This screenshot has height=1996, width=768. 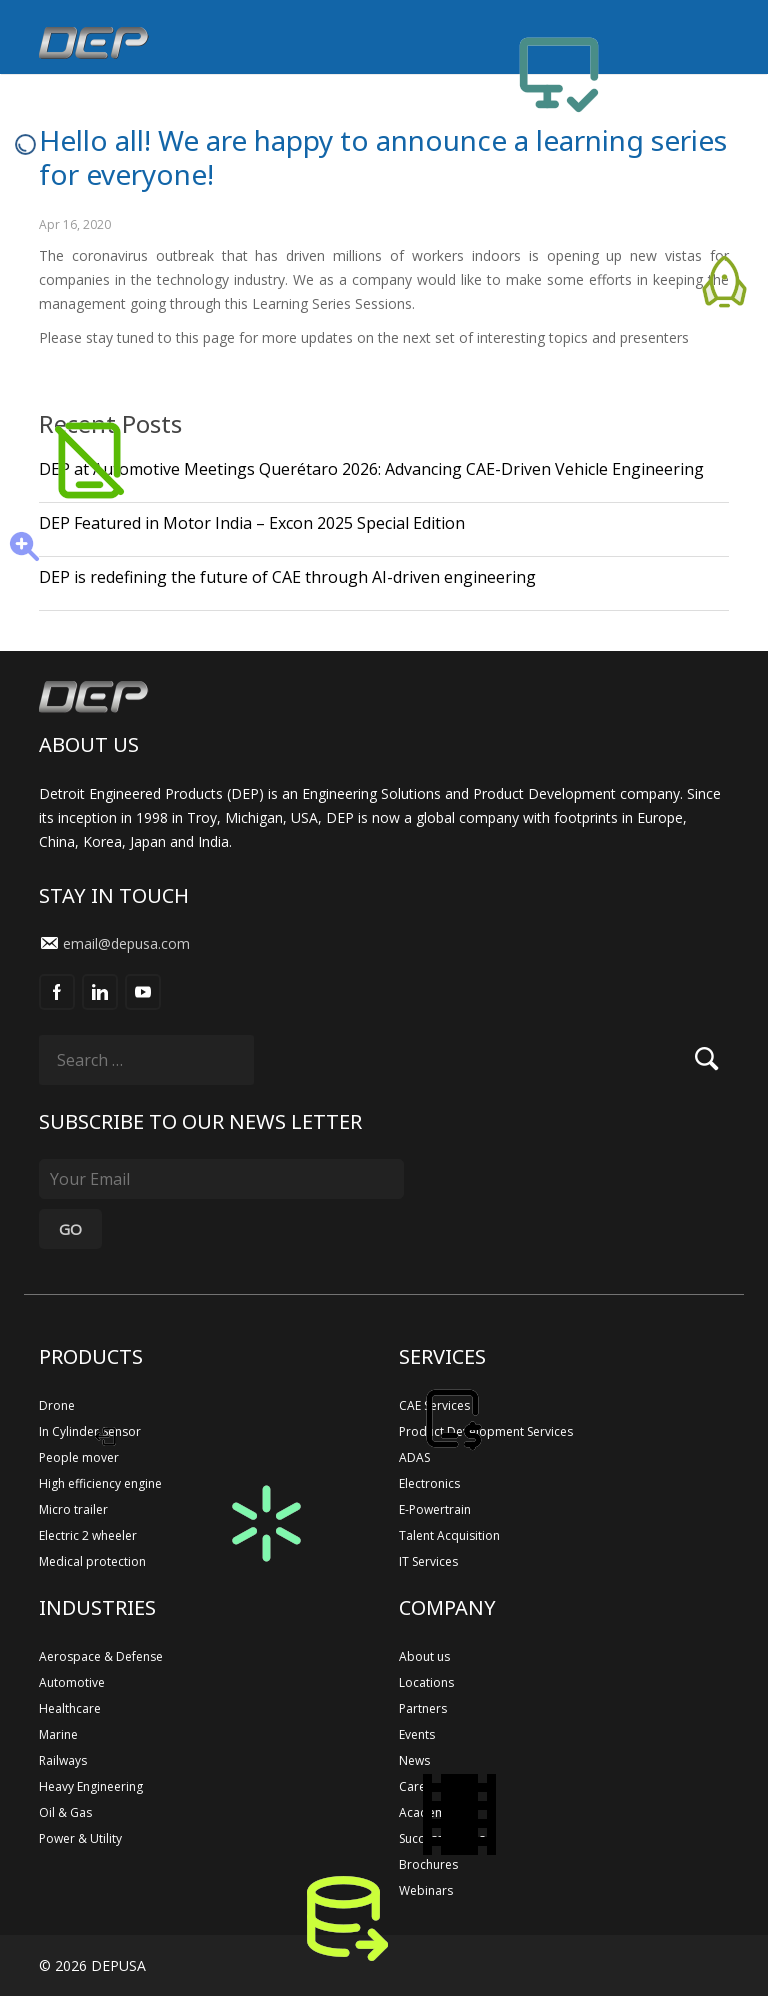 I want to click on ipad device is disabled or unavailable, so click(x=89, y=460).